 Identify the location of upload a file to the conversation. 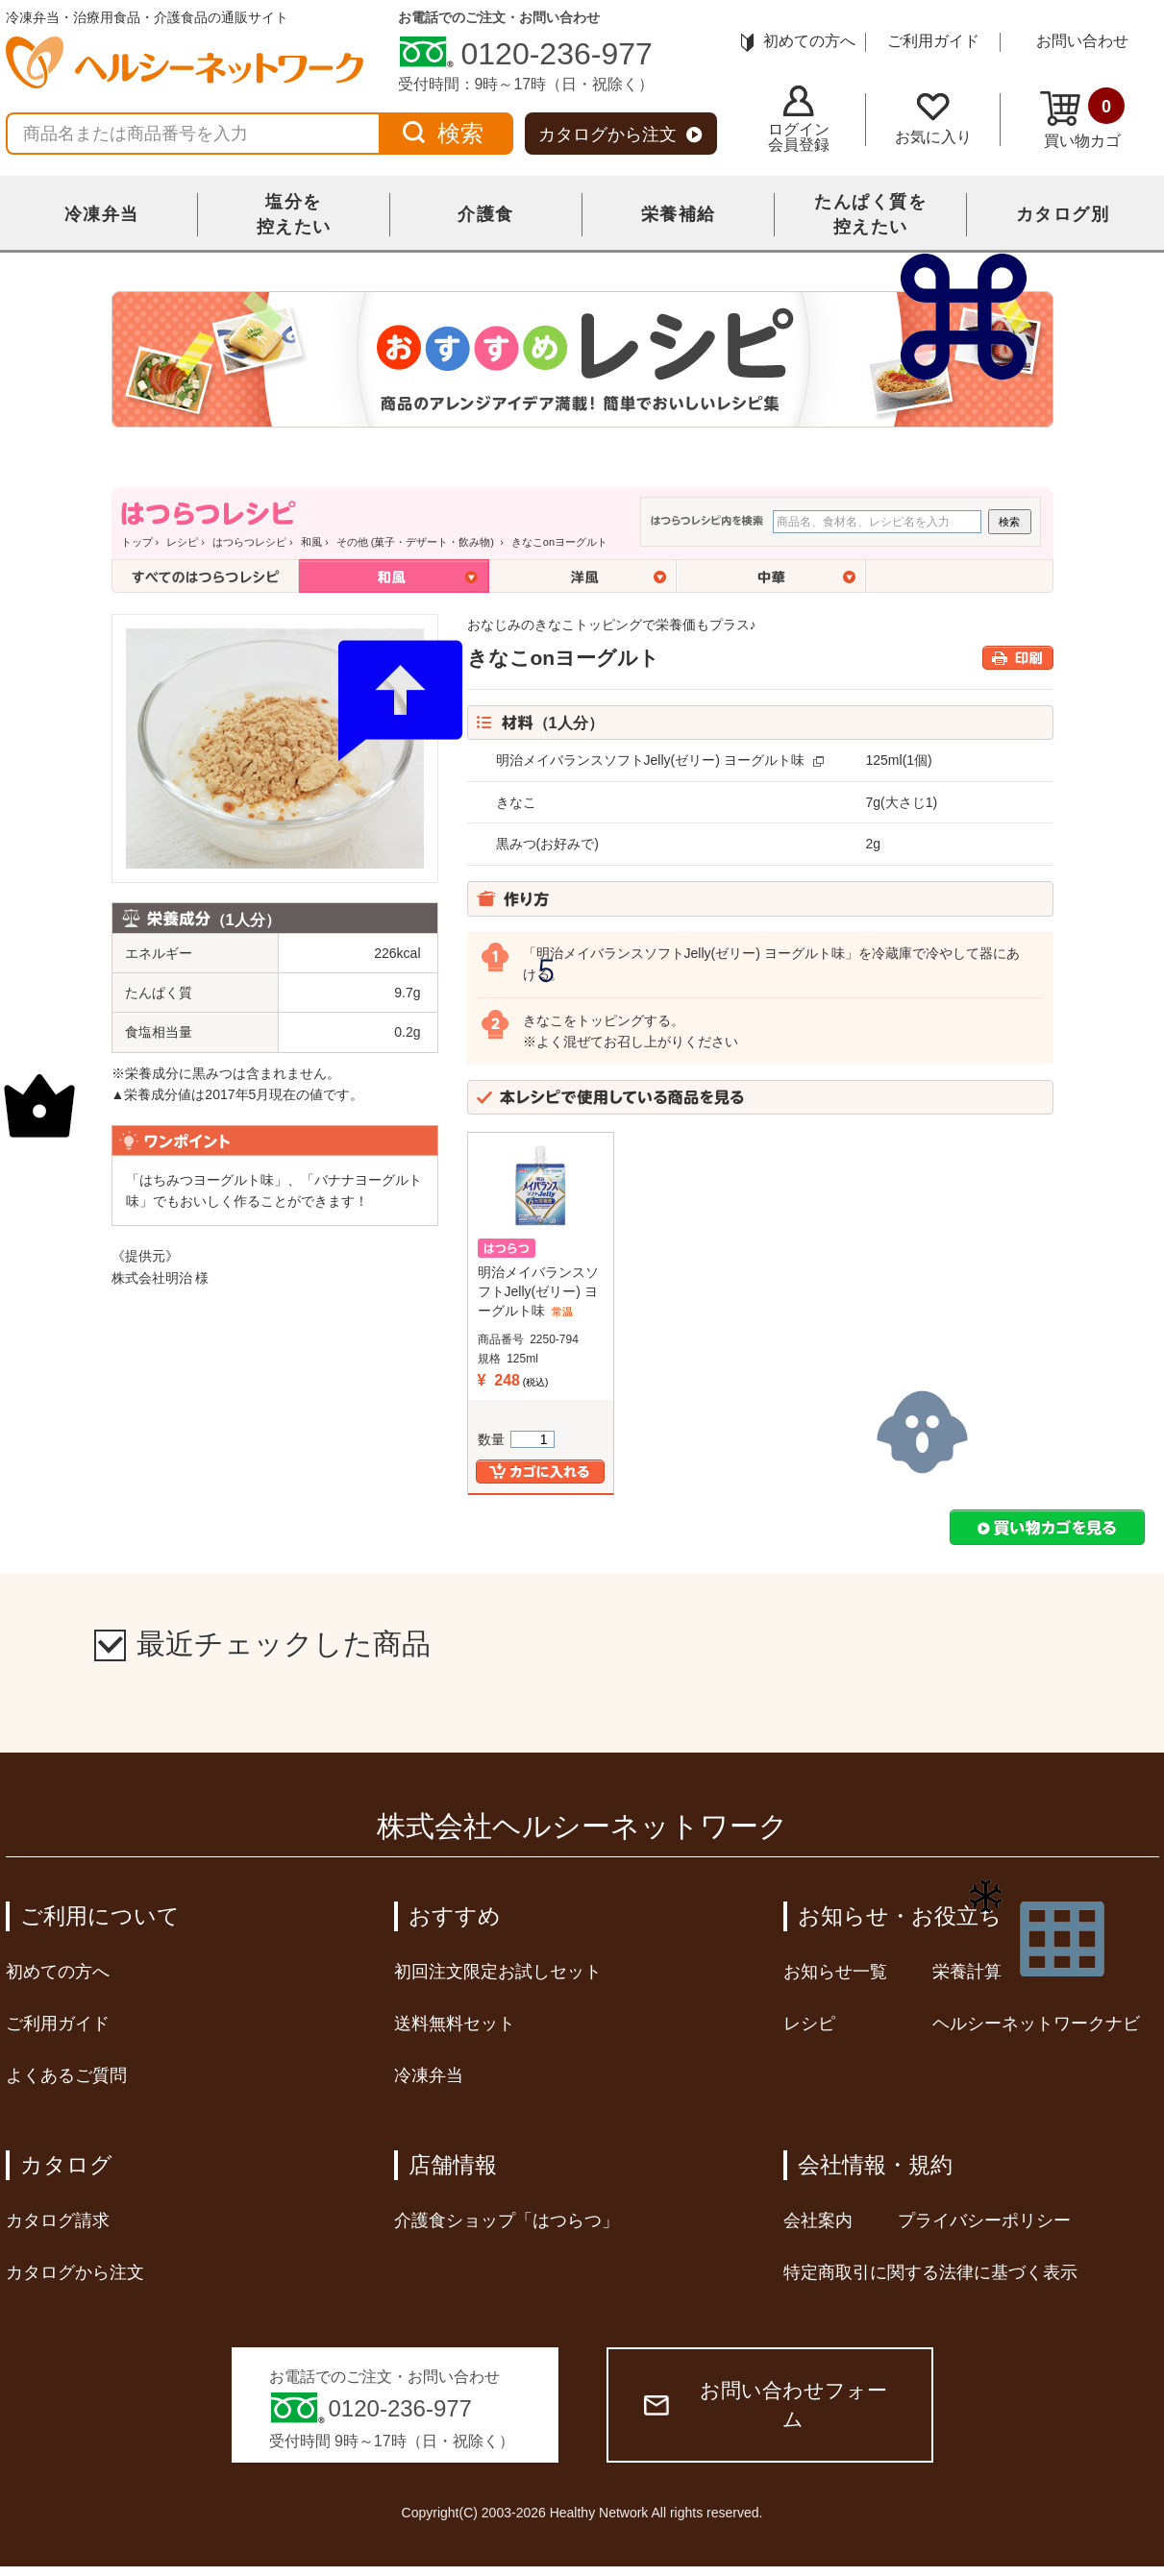
(400, 696).